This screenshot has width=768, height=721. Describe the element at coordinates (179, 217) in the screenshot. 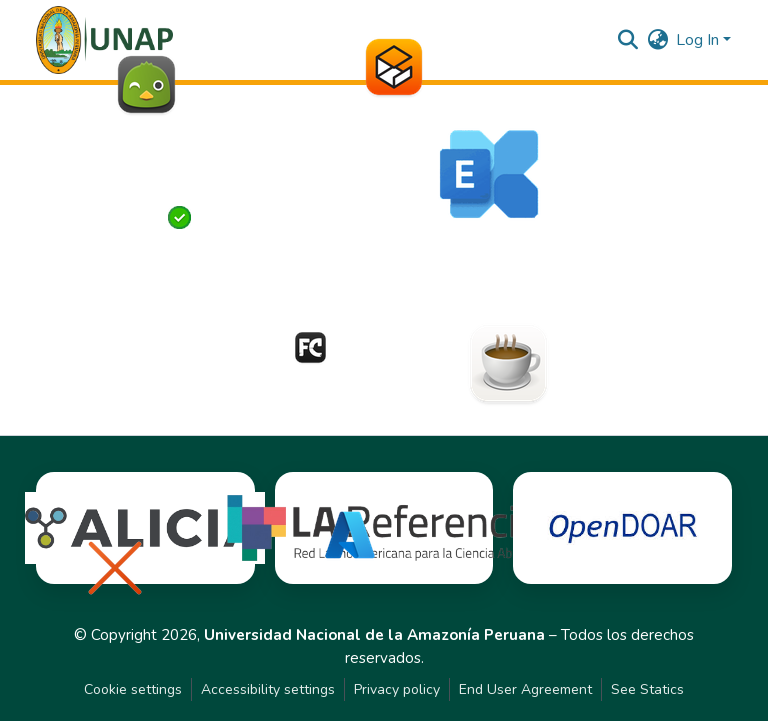

I see `file successfully synced to OneDrive` at that location.